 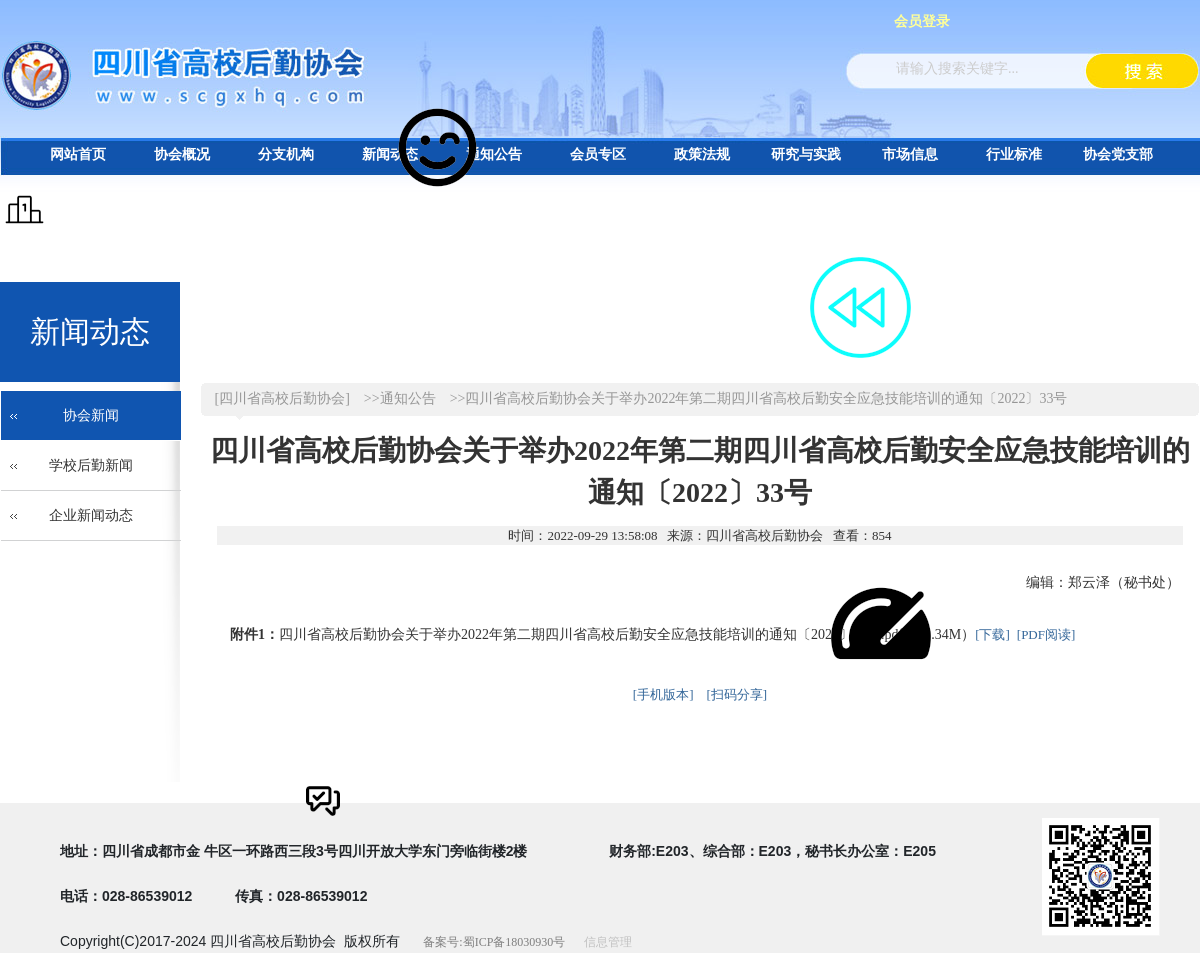 I want to click on view leaderboard or rankings, so click(x=24, y=209).